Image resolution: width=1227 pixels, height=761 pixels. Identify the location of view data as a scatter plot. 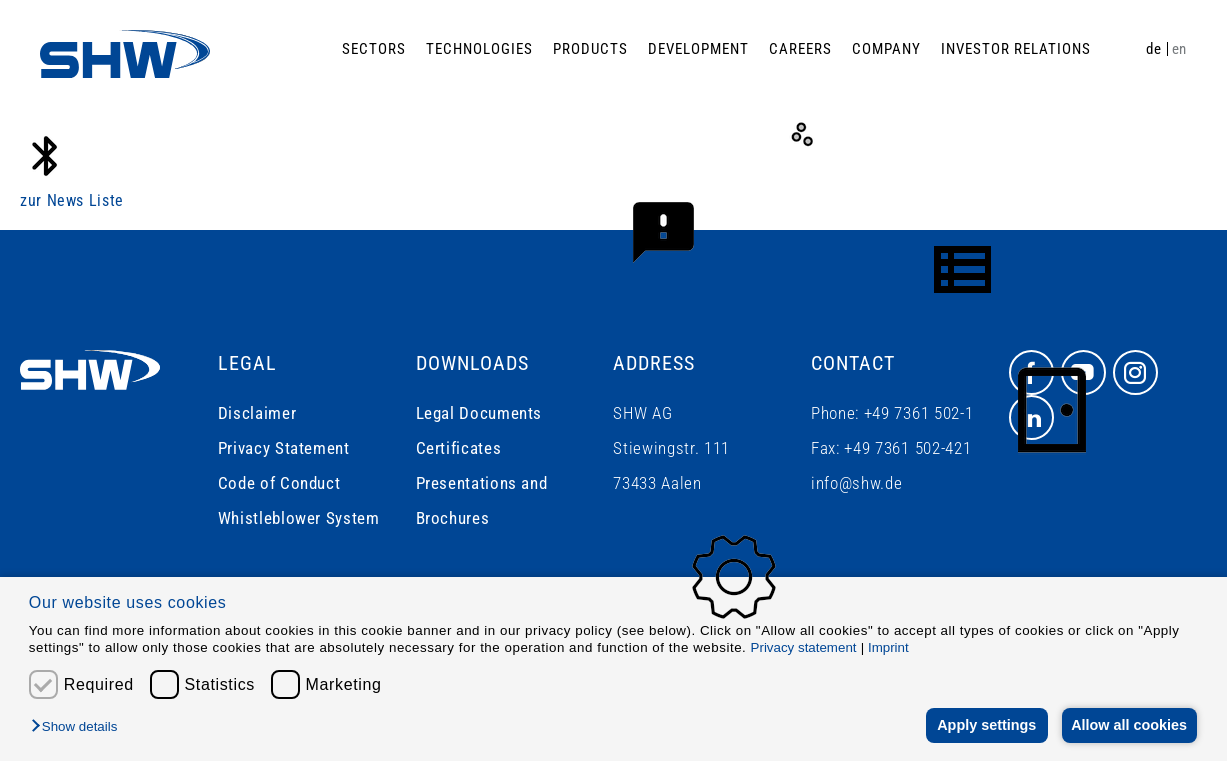
(802, 134).